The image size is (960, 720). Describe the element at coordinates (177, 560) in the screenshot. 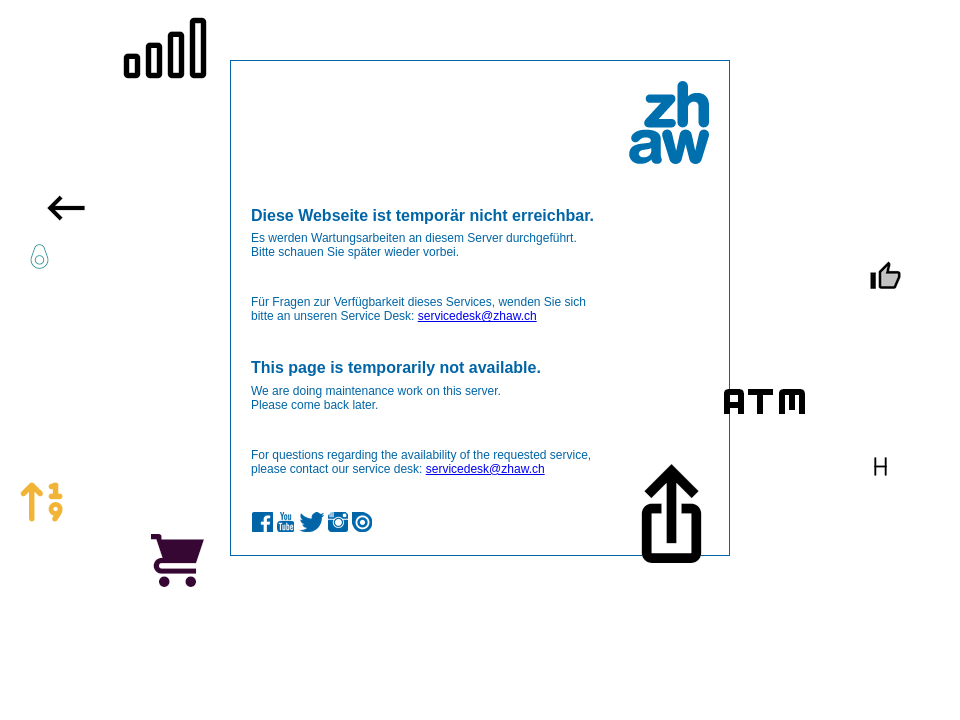

I see `view your shopping cart` at that location.